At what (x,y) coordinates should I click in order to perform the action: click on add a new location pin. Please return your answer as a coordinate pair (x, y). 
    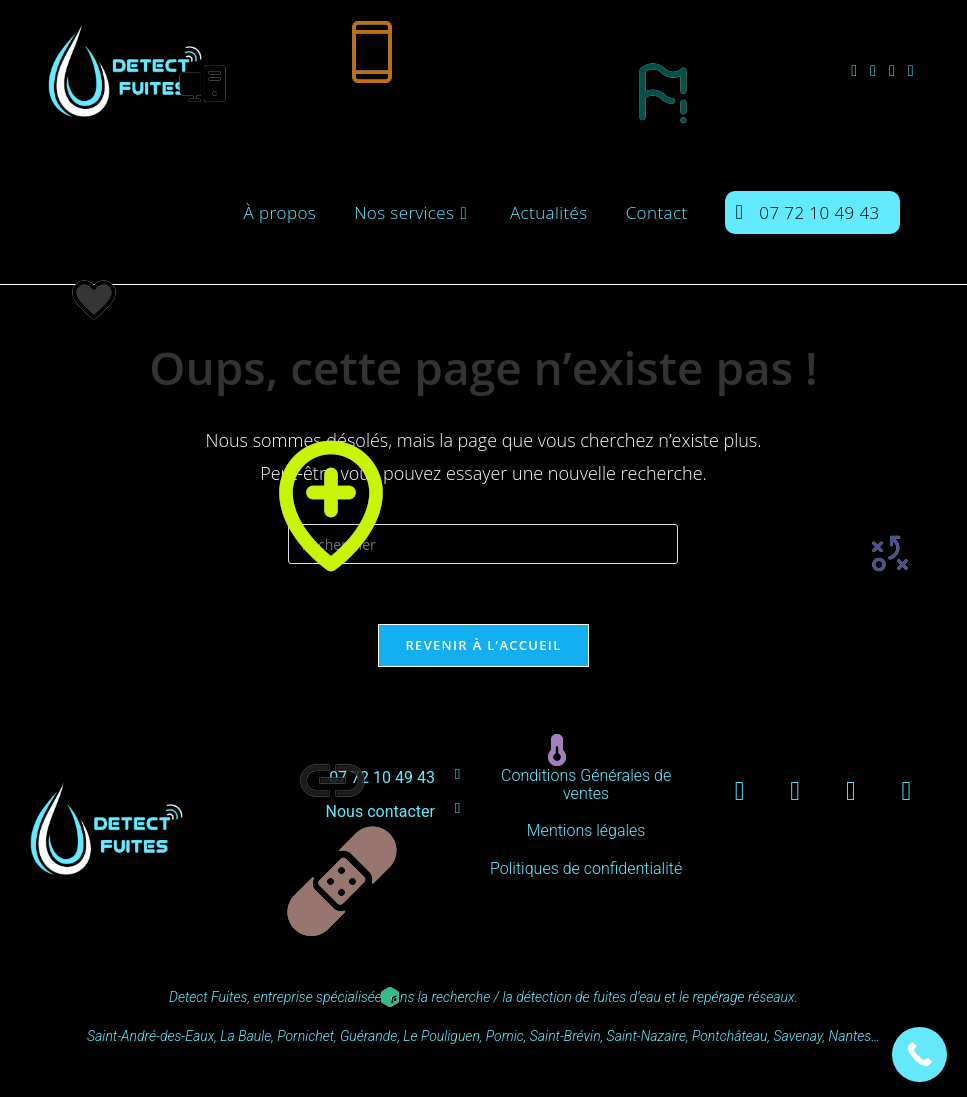
    Looking at the image, I should click on (331, 506).